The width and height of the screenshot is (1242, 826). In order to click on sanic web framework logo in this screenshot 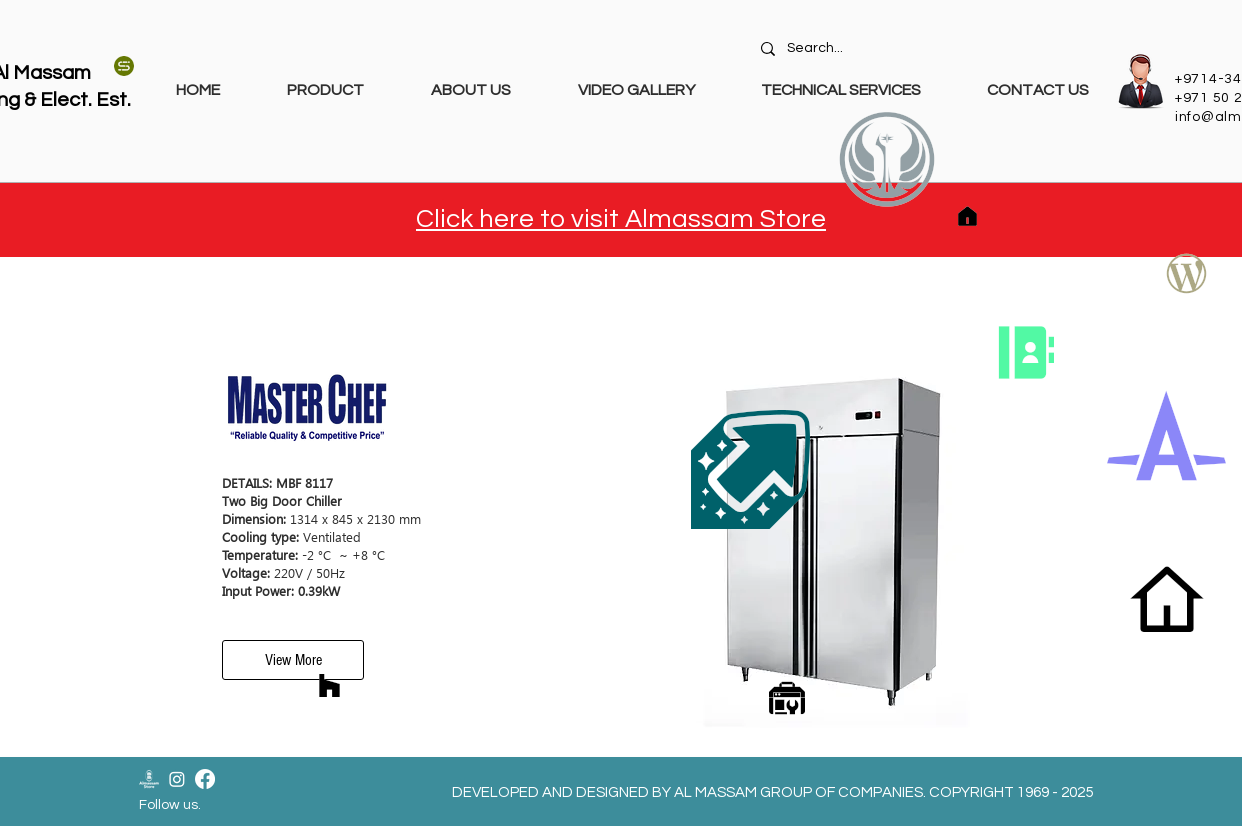, I will do `click(124, 66)`.